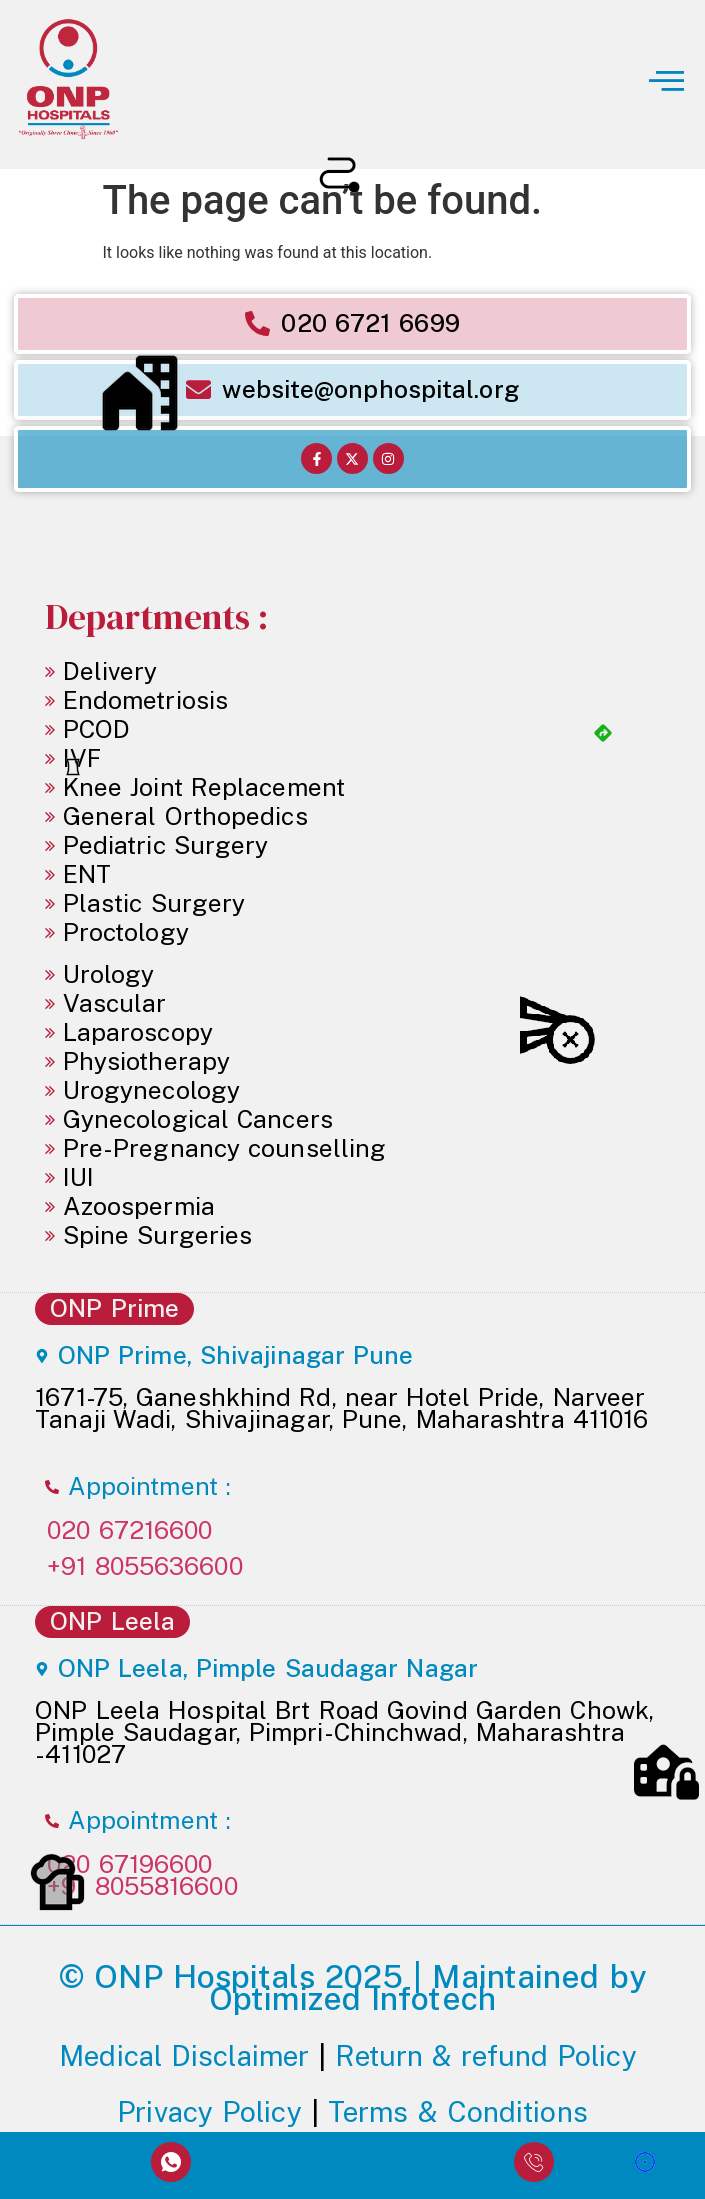  Describe the element at coordinates (666, 1770) in the screenshot. I see `indicates a locked or secured school facility` at that location.